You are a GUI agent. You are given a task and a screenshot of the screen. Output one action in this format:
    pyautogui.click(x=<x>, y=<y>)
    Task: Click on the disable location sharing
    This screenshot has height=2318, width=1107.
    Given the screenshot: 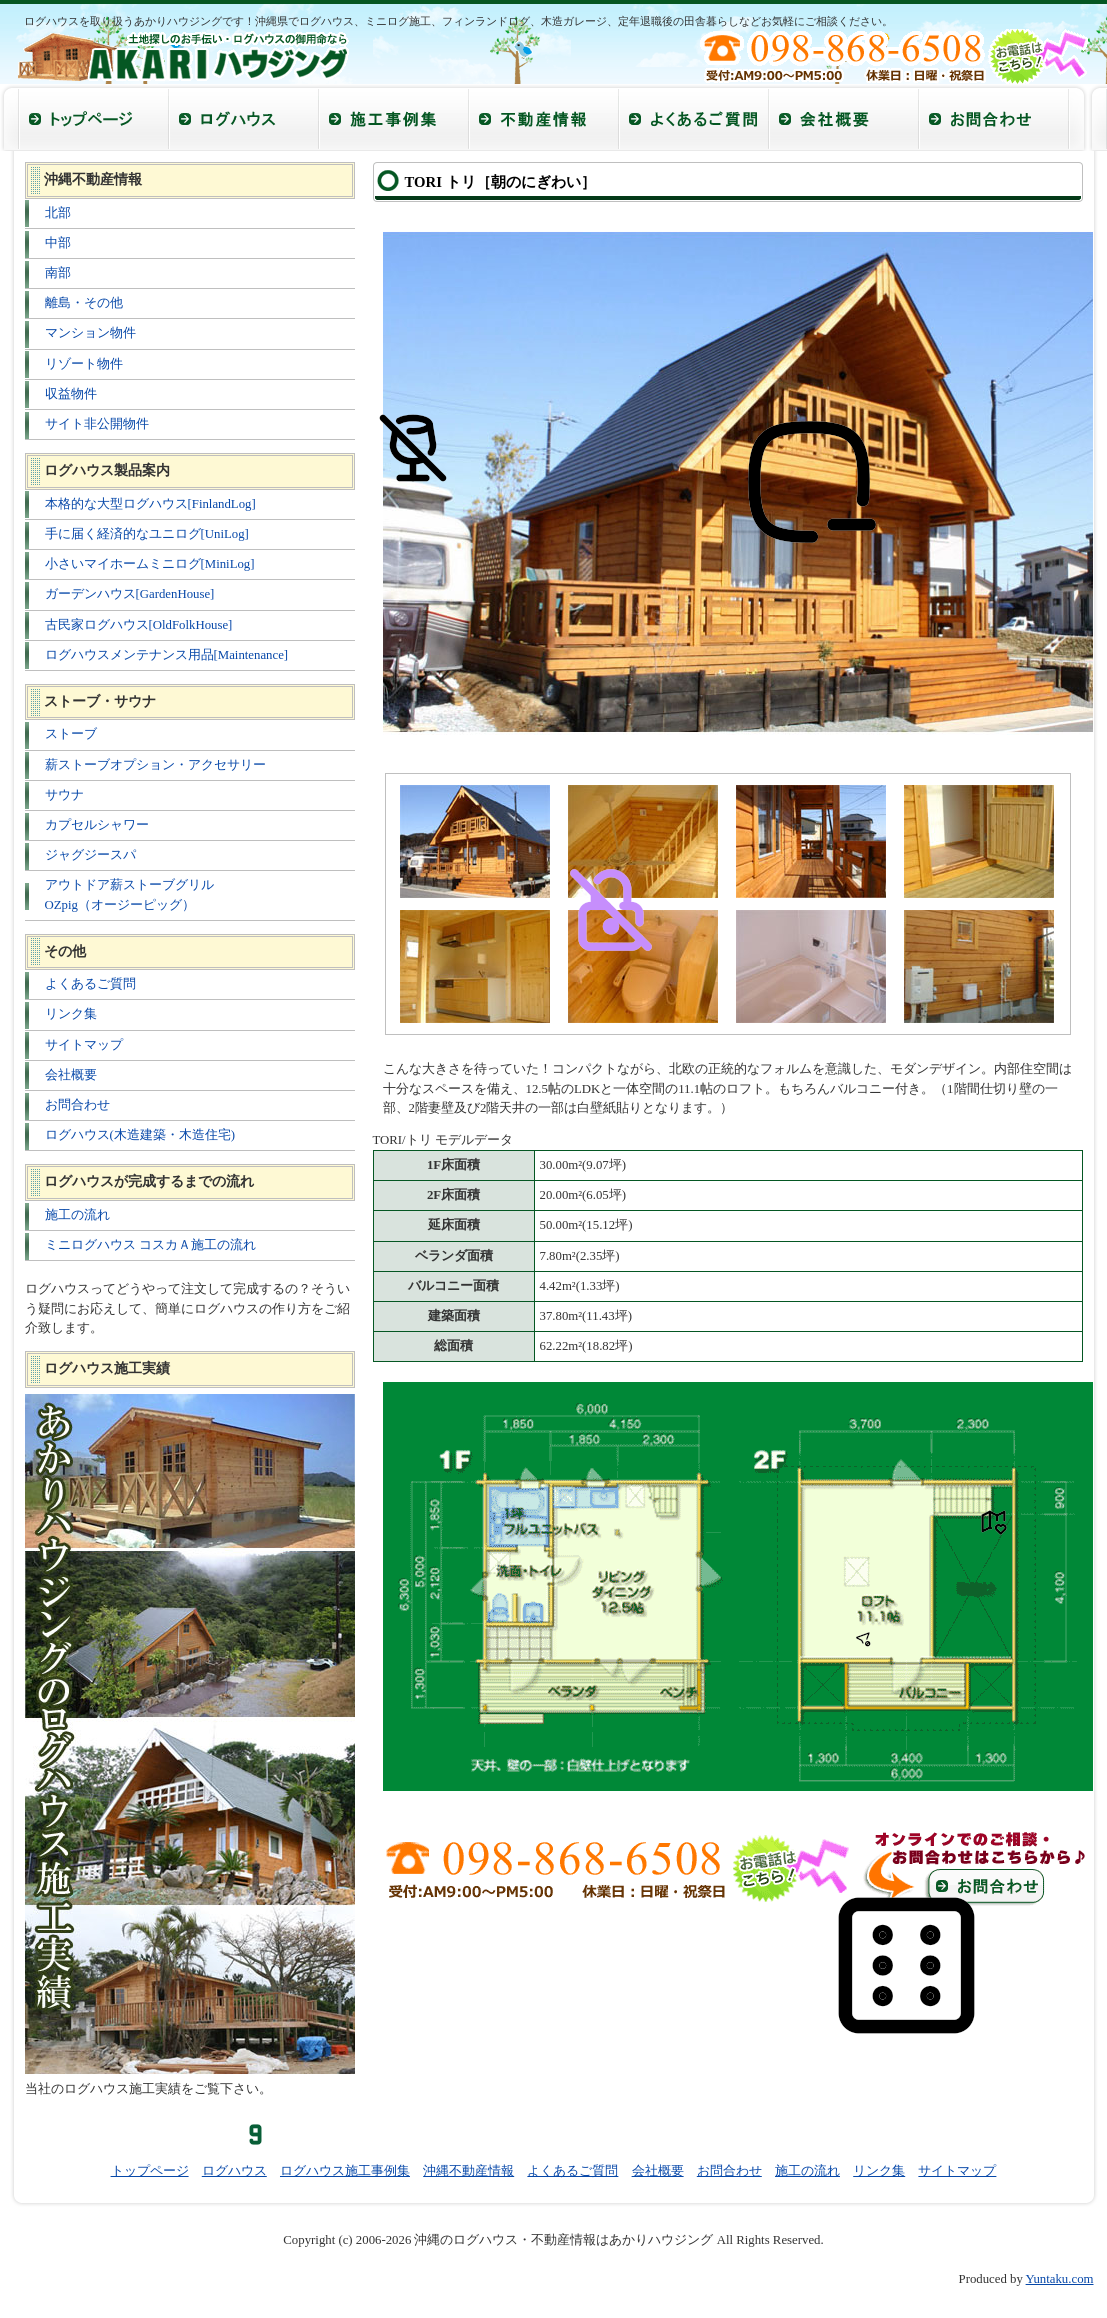 What is the action you would take?
    pyautogui.click(x=863, y=1639)
    